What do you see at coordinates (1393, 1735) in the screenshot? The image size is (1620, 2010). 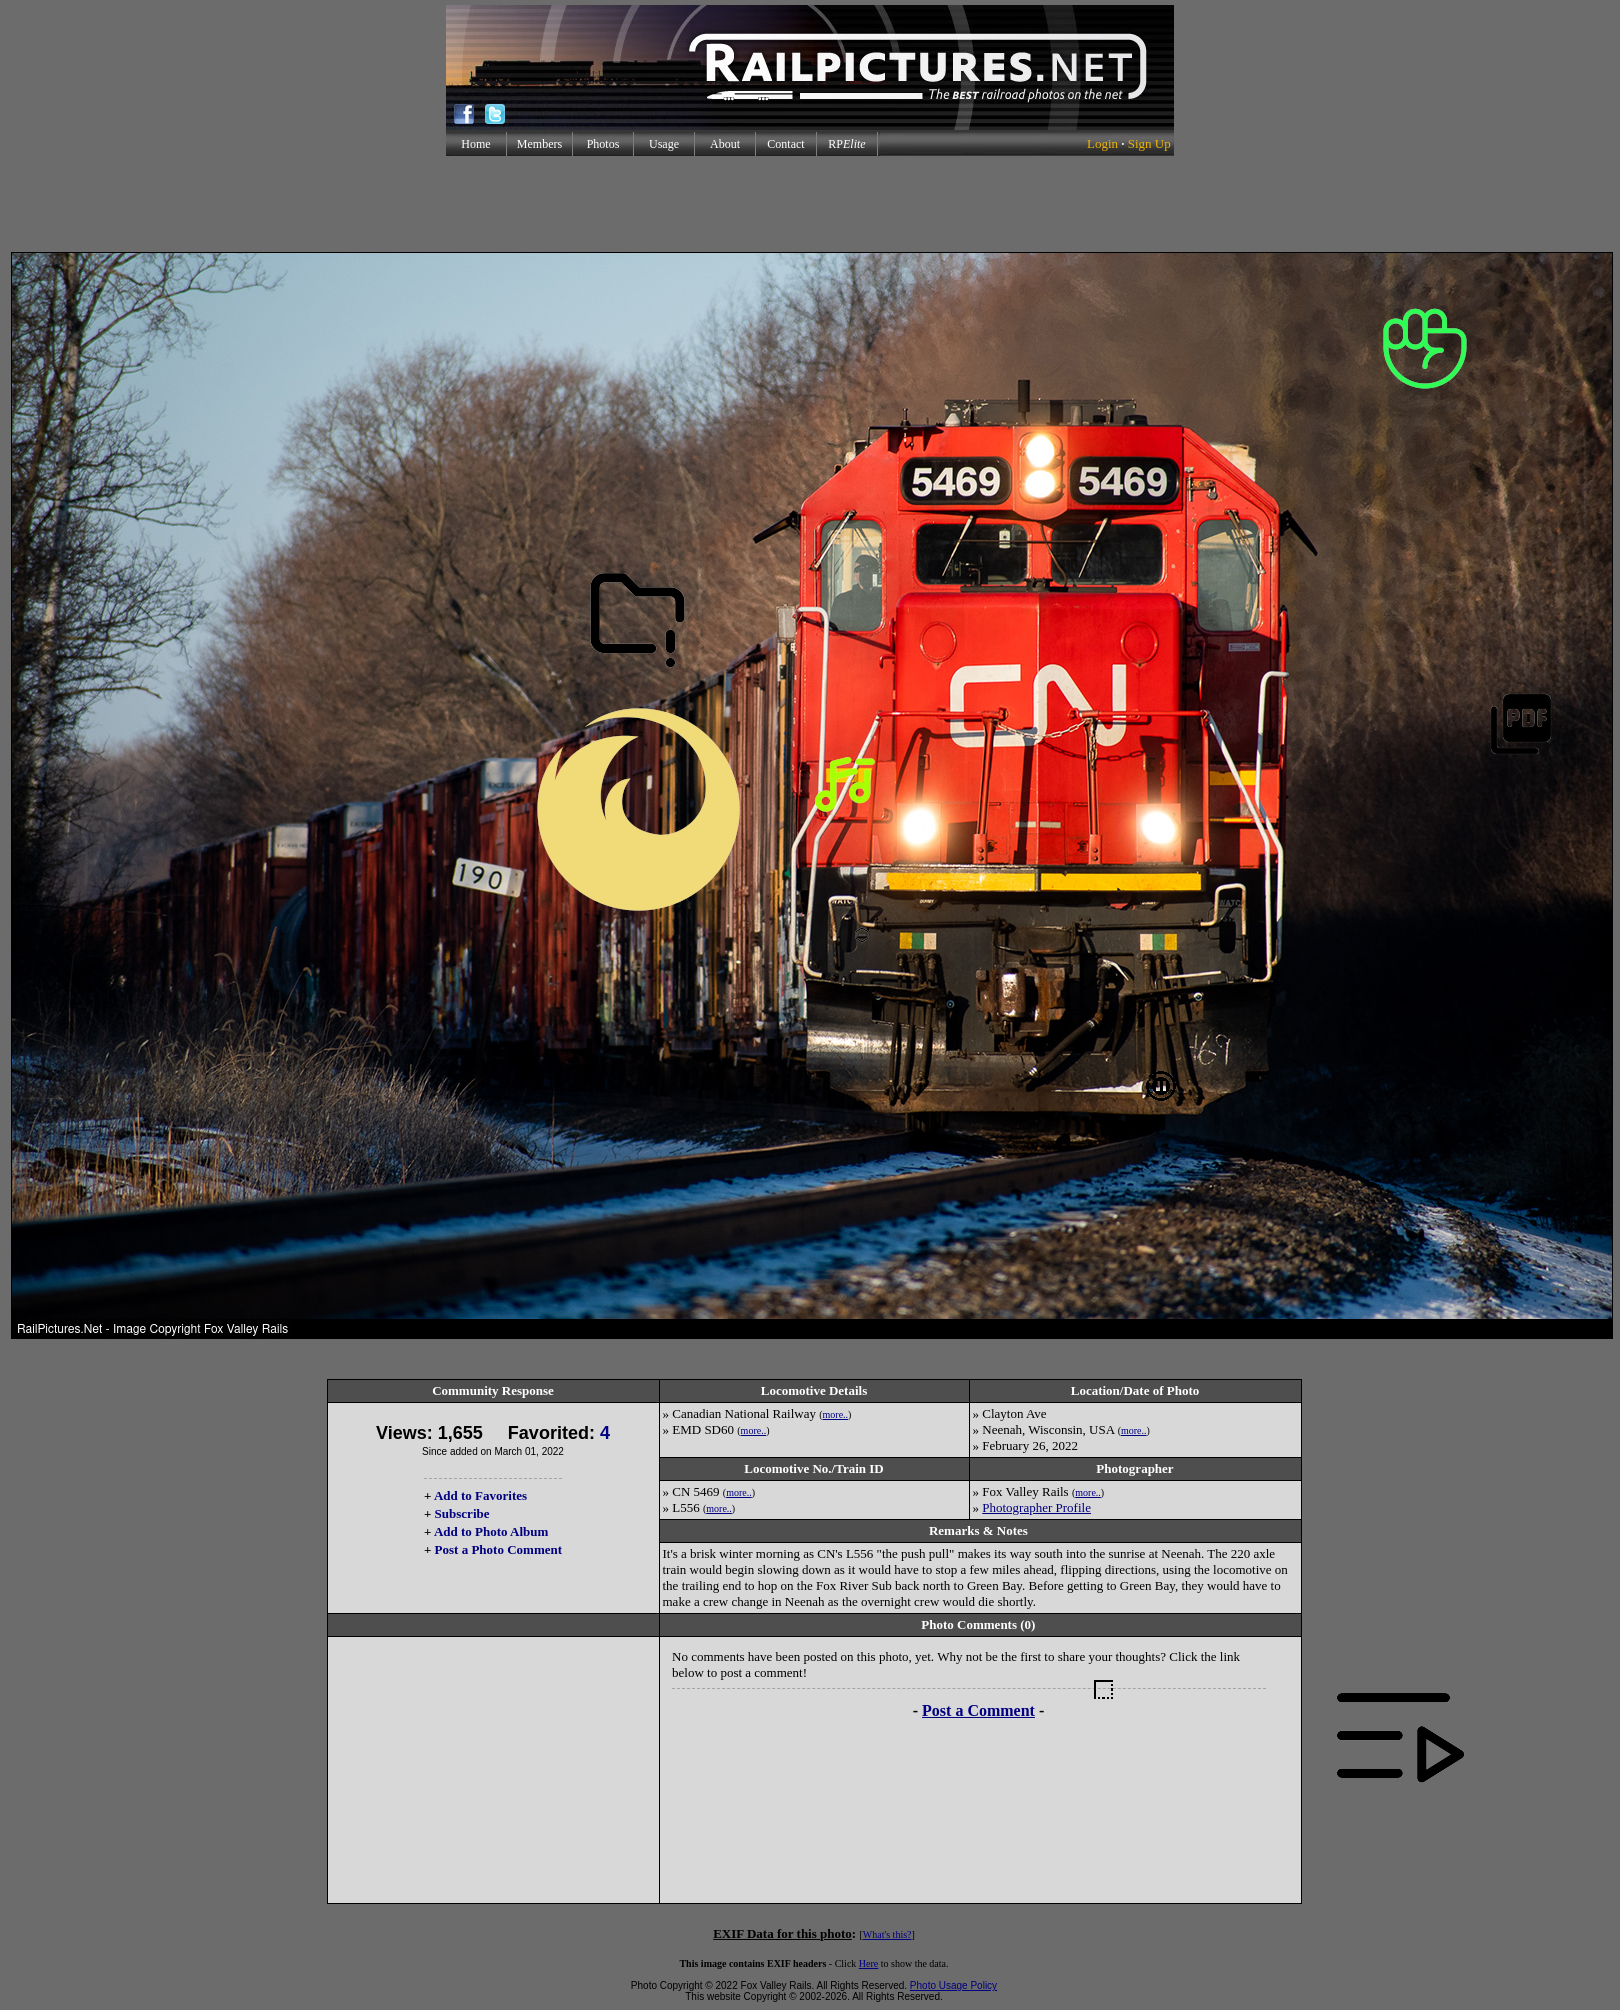 I see `add to playback queue` at bounding box center [1393, 1735].